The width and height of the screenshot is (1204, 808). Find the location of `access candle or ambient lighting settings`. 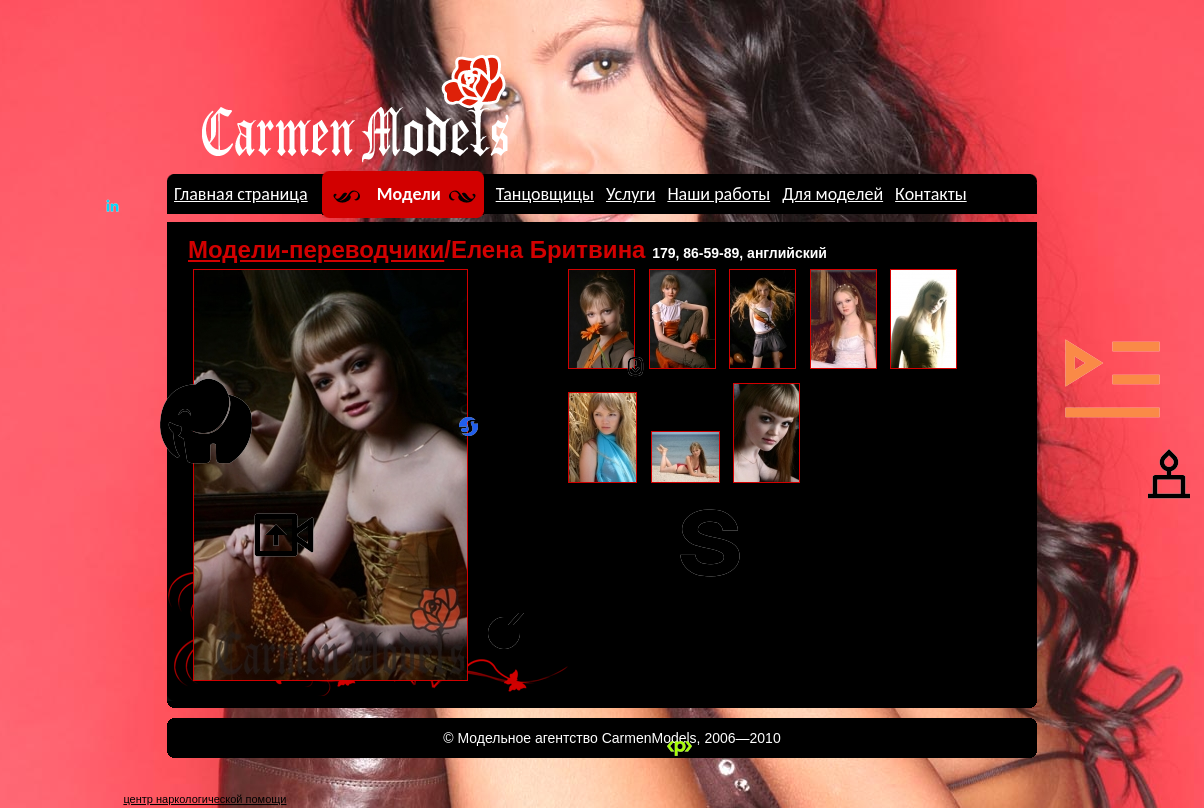

access candle or ambient lighting settings is located at coordinates (1169, 475).